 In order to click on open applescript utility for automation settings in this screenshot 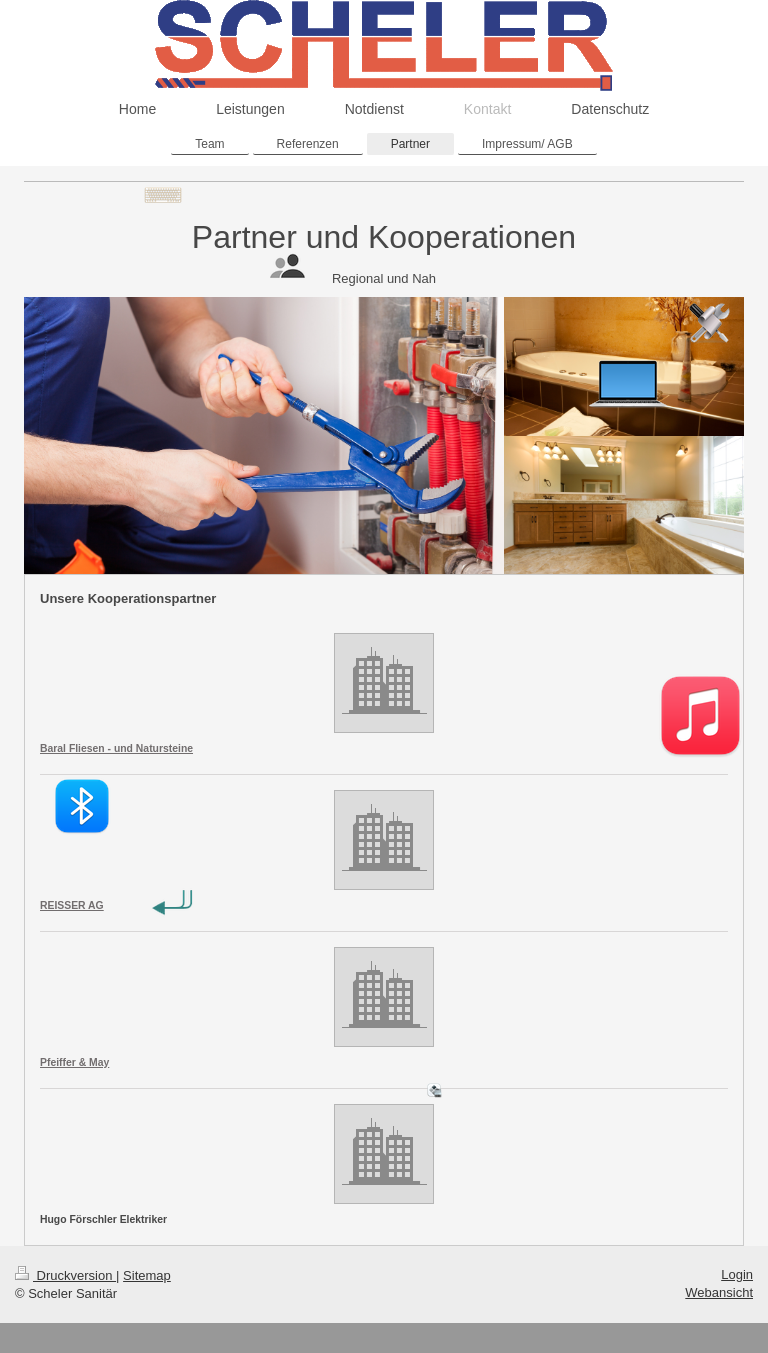, I will do `click(709, 323)`.